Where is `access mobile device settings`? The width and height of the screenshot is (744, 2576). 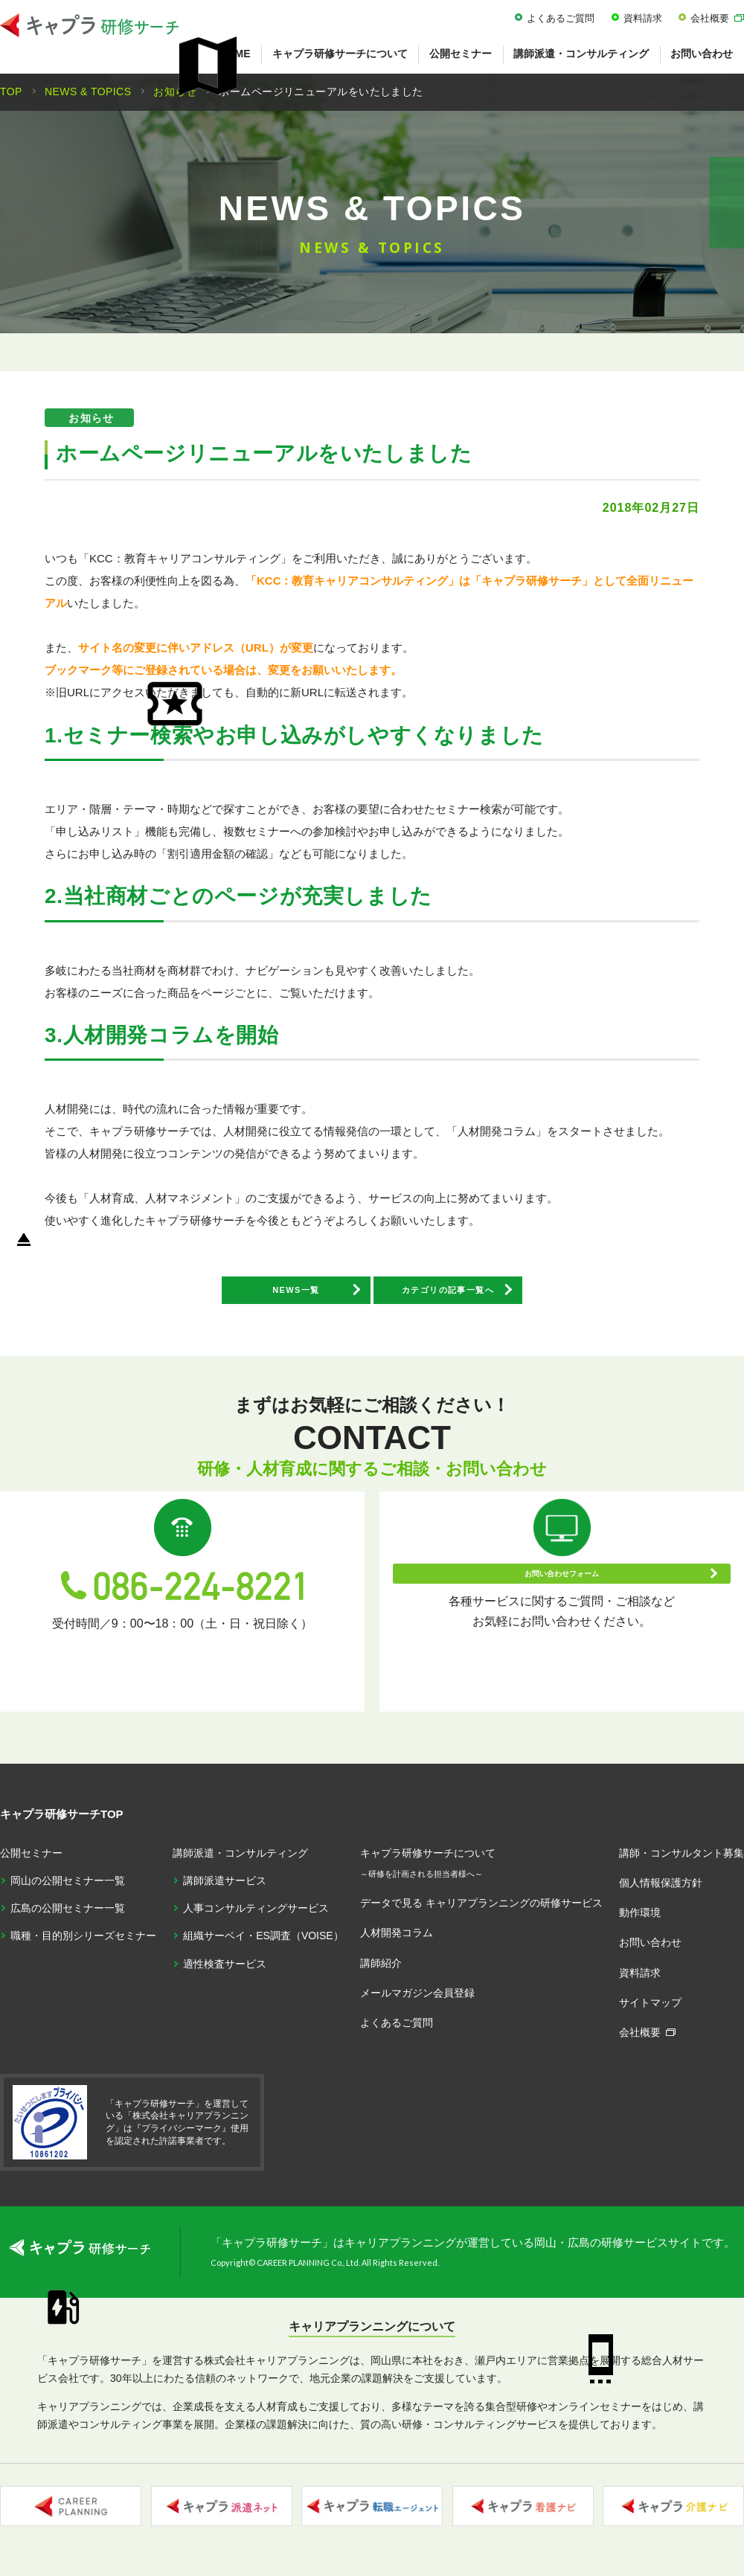 access mobile device settings is located at coordinates (600, 2359).